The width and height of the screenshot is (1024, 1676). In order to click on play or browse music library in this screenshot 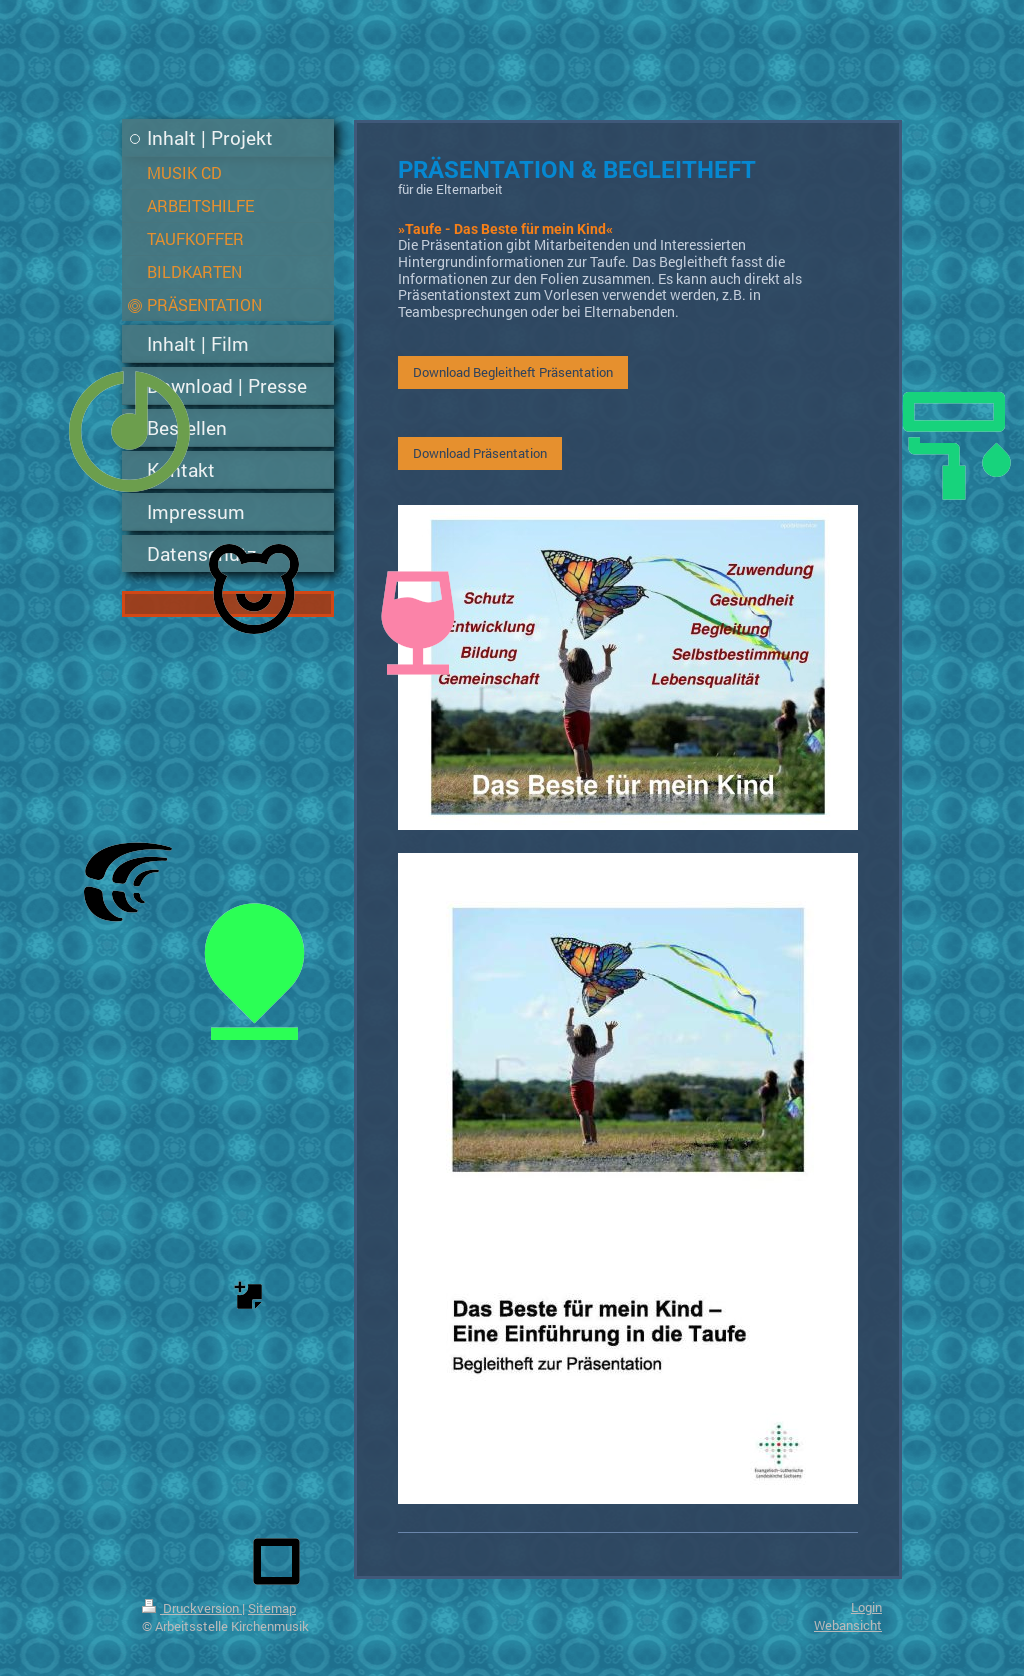, I will do `click(129, 431)`.